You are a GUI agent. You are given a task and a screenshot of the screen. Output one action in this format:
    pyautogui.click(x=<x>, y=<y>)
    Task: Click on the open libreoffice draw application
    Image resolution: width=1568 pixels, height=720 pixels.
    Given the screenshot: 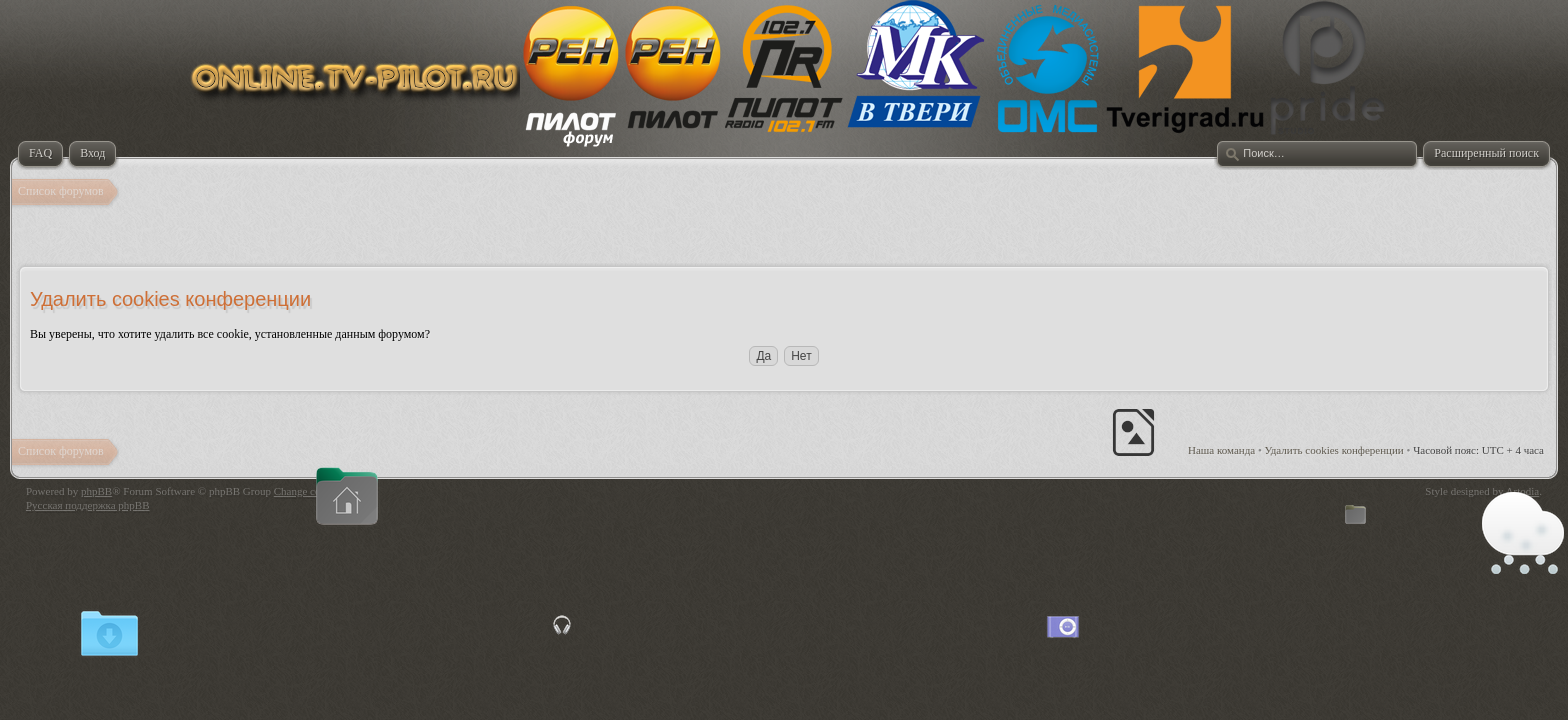 What is the action you would take?
    pyautogui.click(x=1133, y=432)
    